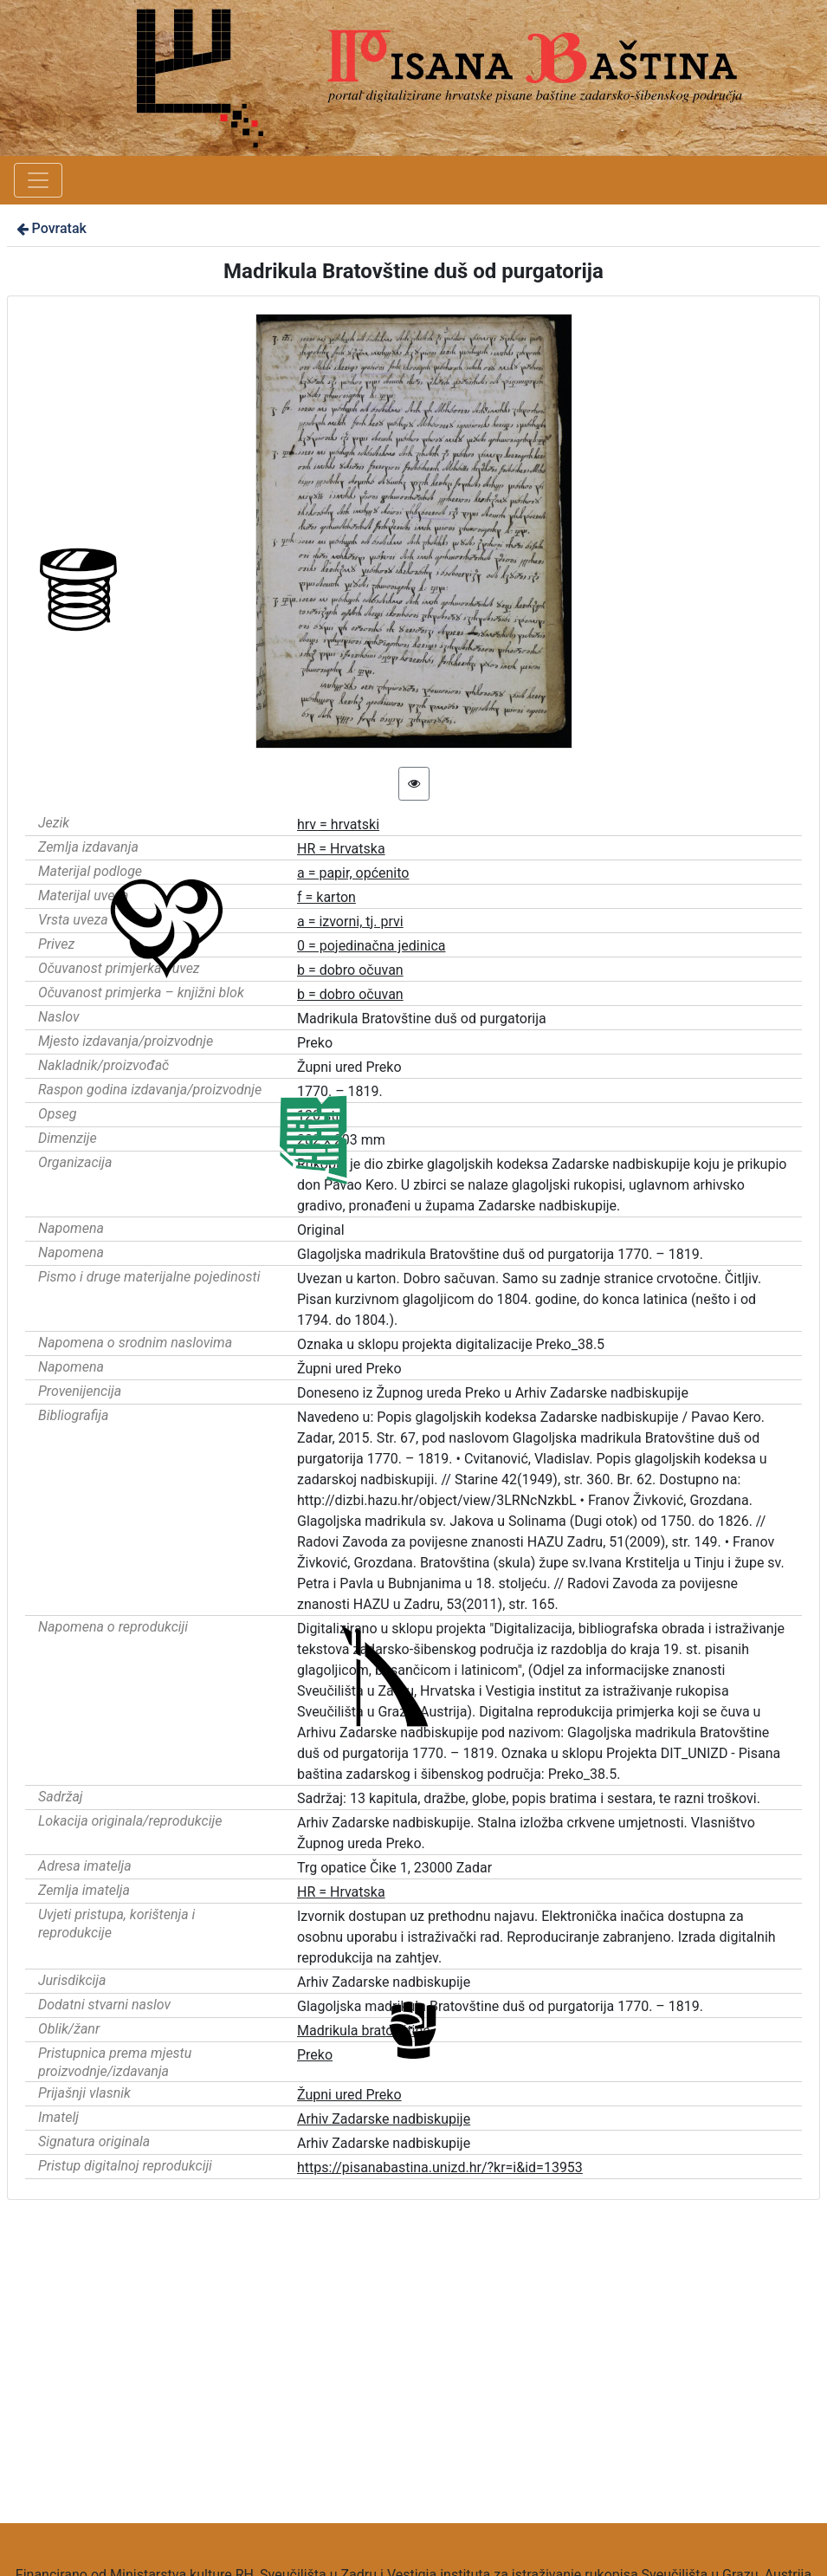  I want to click on indicates an eldritch or lovecraftian game element, so click(166, 925).